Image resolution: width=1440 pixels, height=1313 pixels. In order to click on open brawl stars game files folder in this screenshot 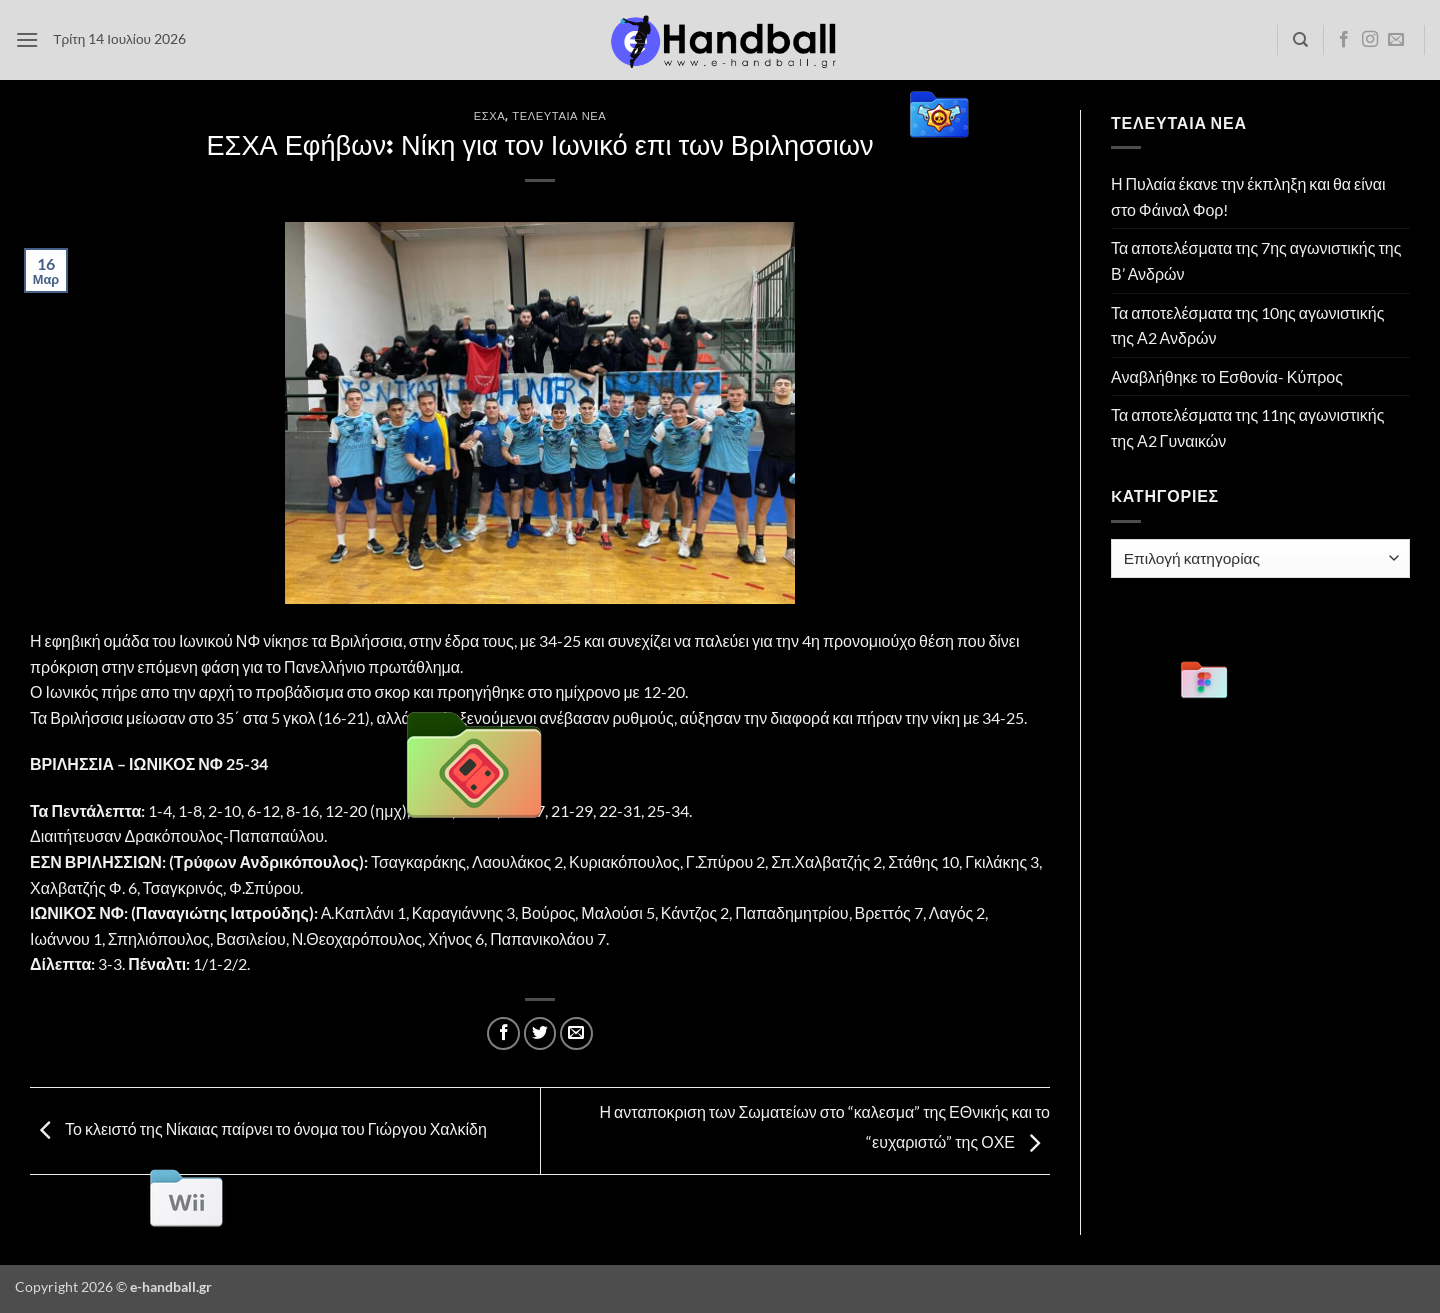, I will do `click(939, 116)`.